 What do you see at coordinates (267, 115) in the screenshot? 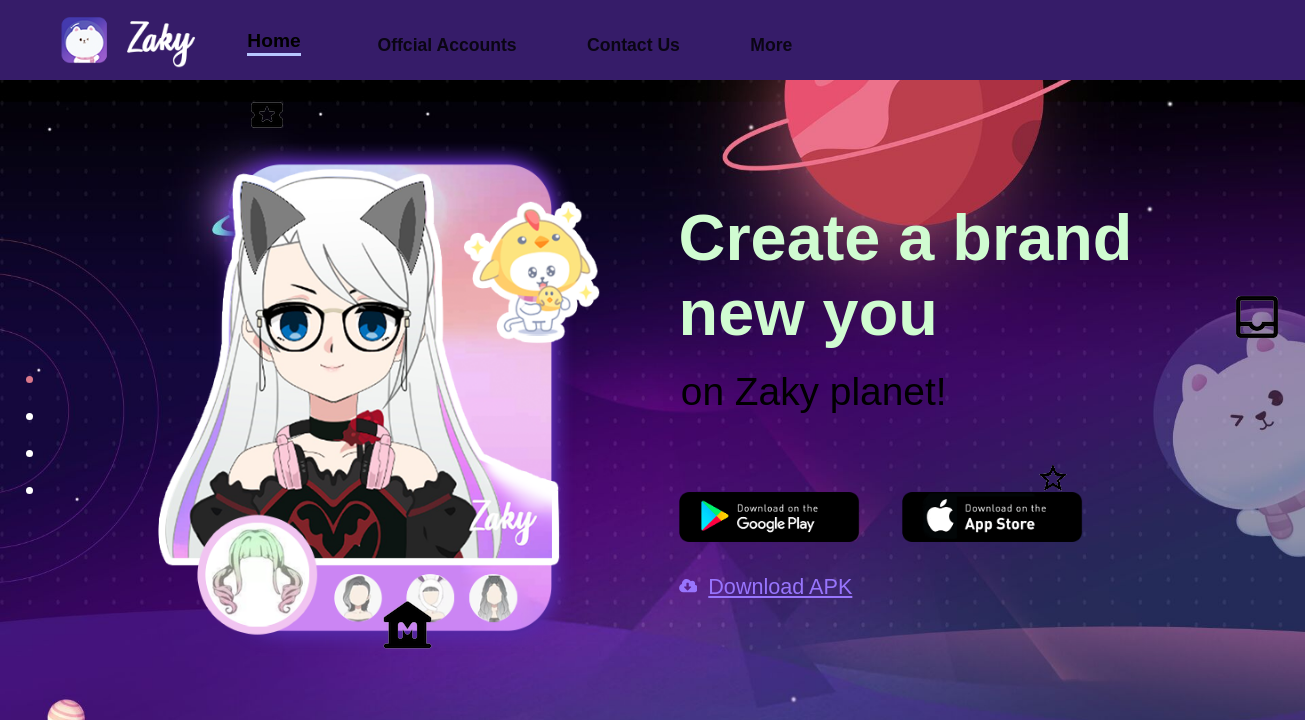
I see `view local events or entertainment` at bounding box center [267, 115].